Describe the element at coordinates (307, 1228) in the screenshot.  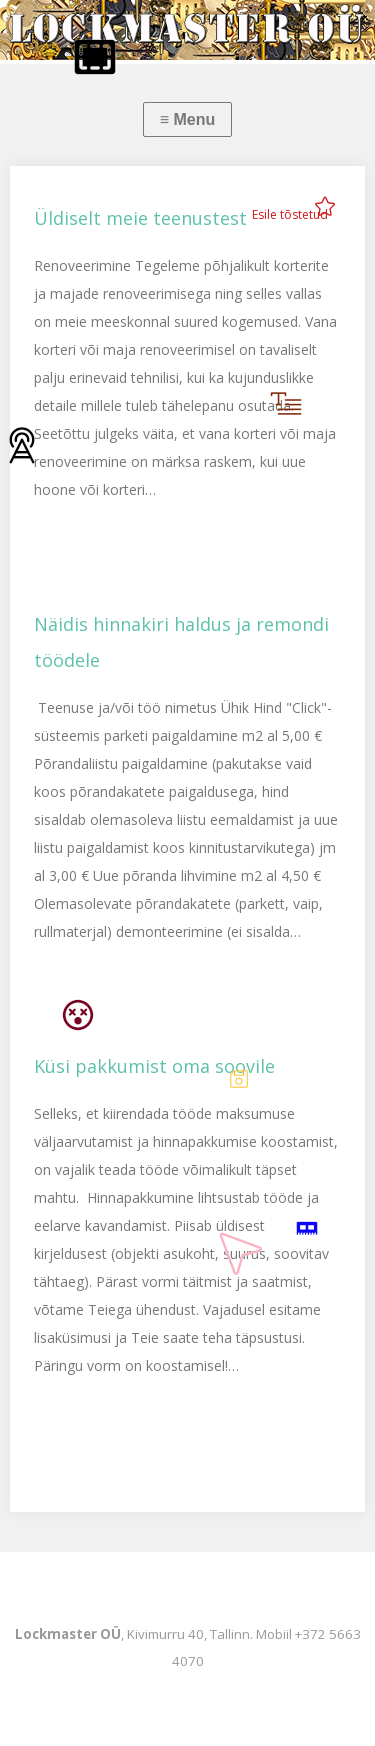
I see `view device memory or RAM usage` at that location.